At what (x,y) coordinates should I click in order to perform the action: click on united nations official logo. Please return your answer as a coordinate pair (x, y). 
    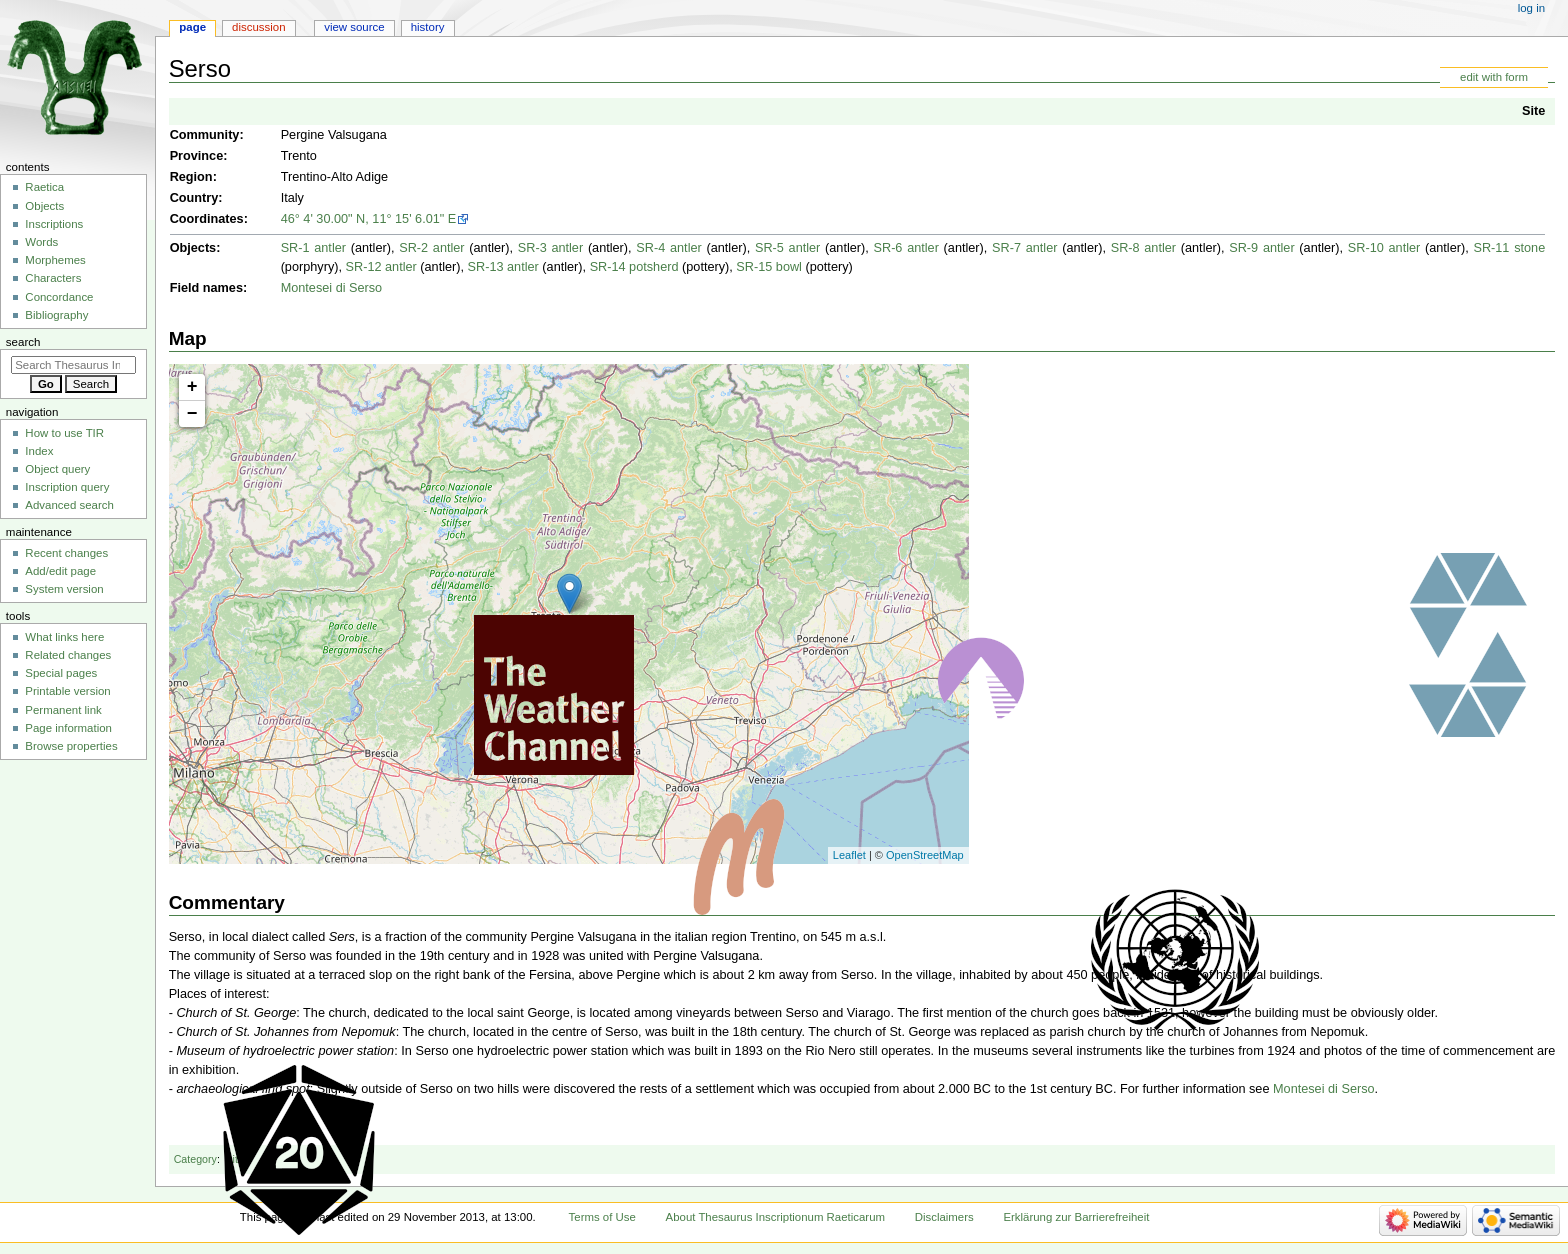
    Looking at the image, I should click on (1175, 960).